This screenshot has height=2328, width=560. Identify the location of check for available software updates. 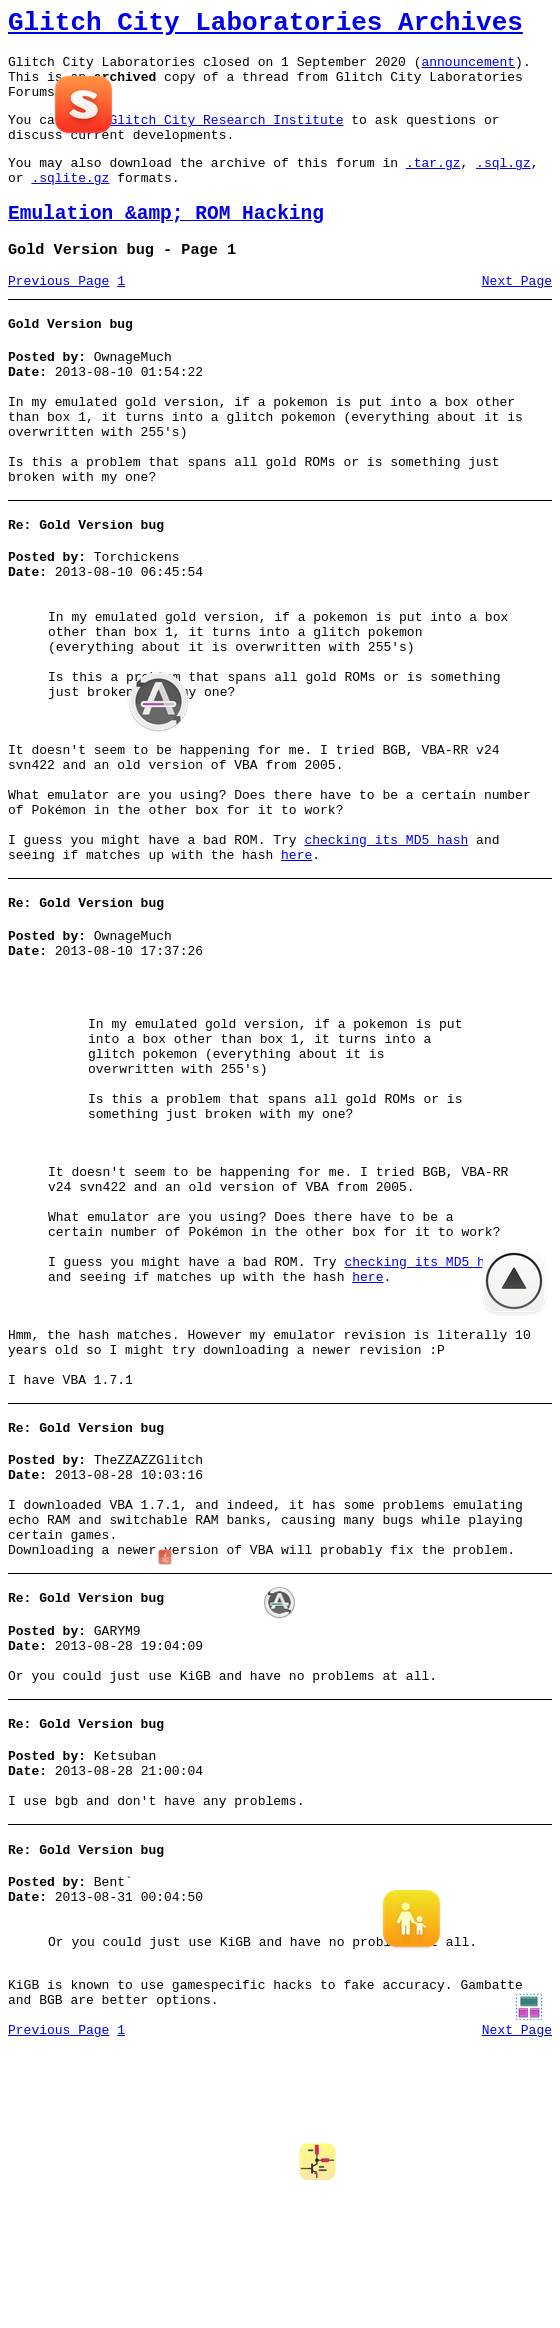
(158, 701).